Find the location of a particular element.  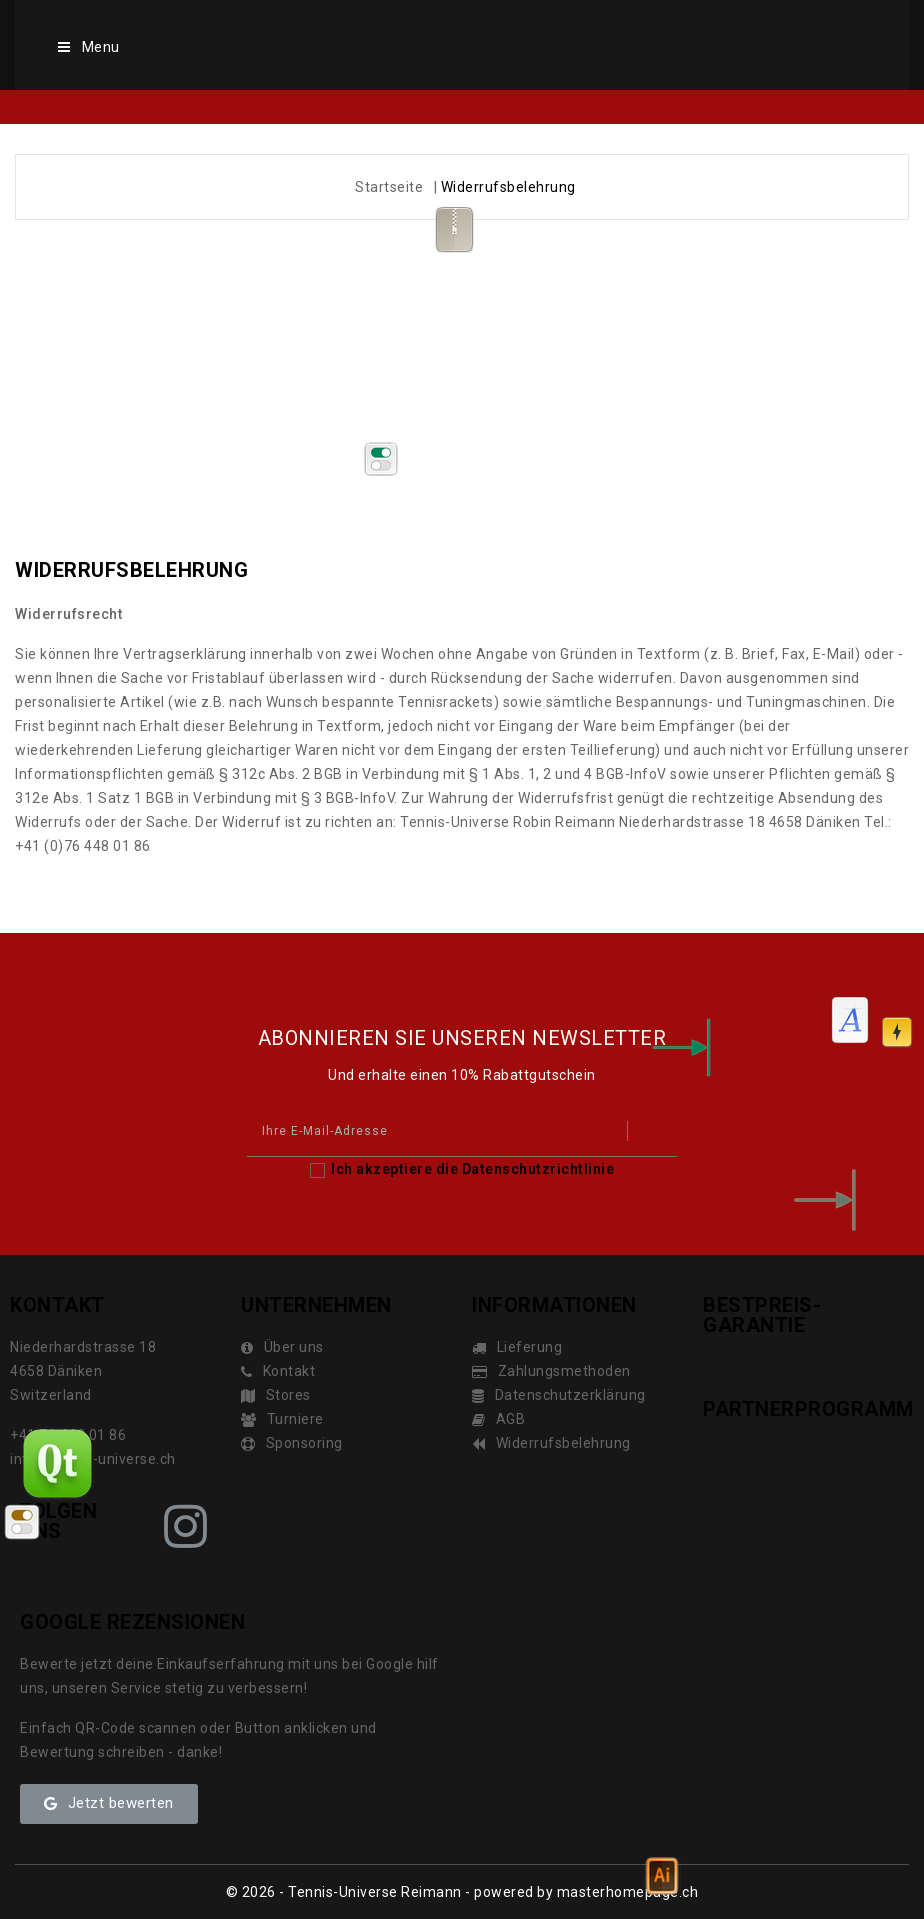

open gnome tweaks to customize desktop settings is located at coordinates (381, 459).